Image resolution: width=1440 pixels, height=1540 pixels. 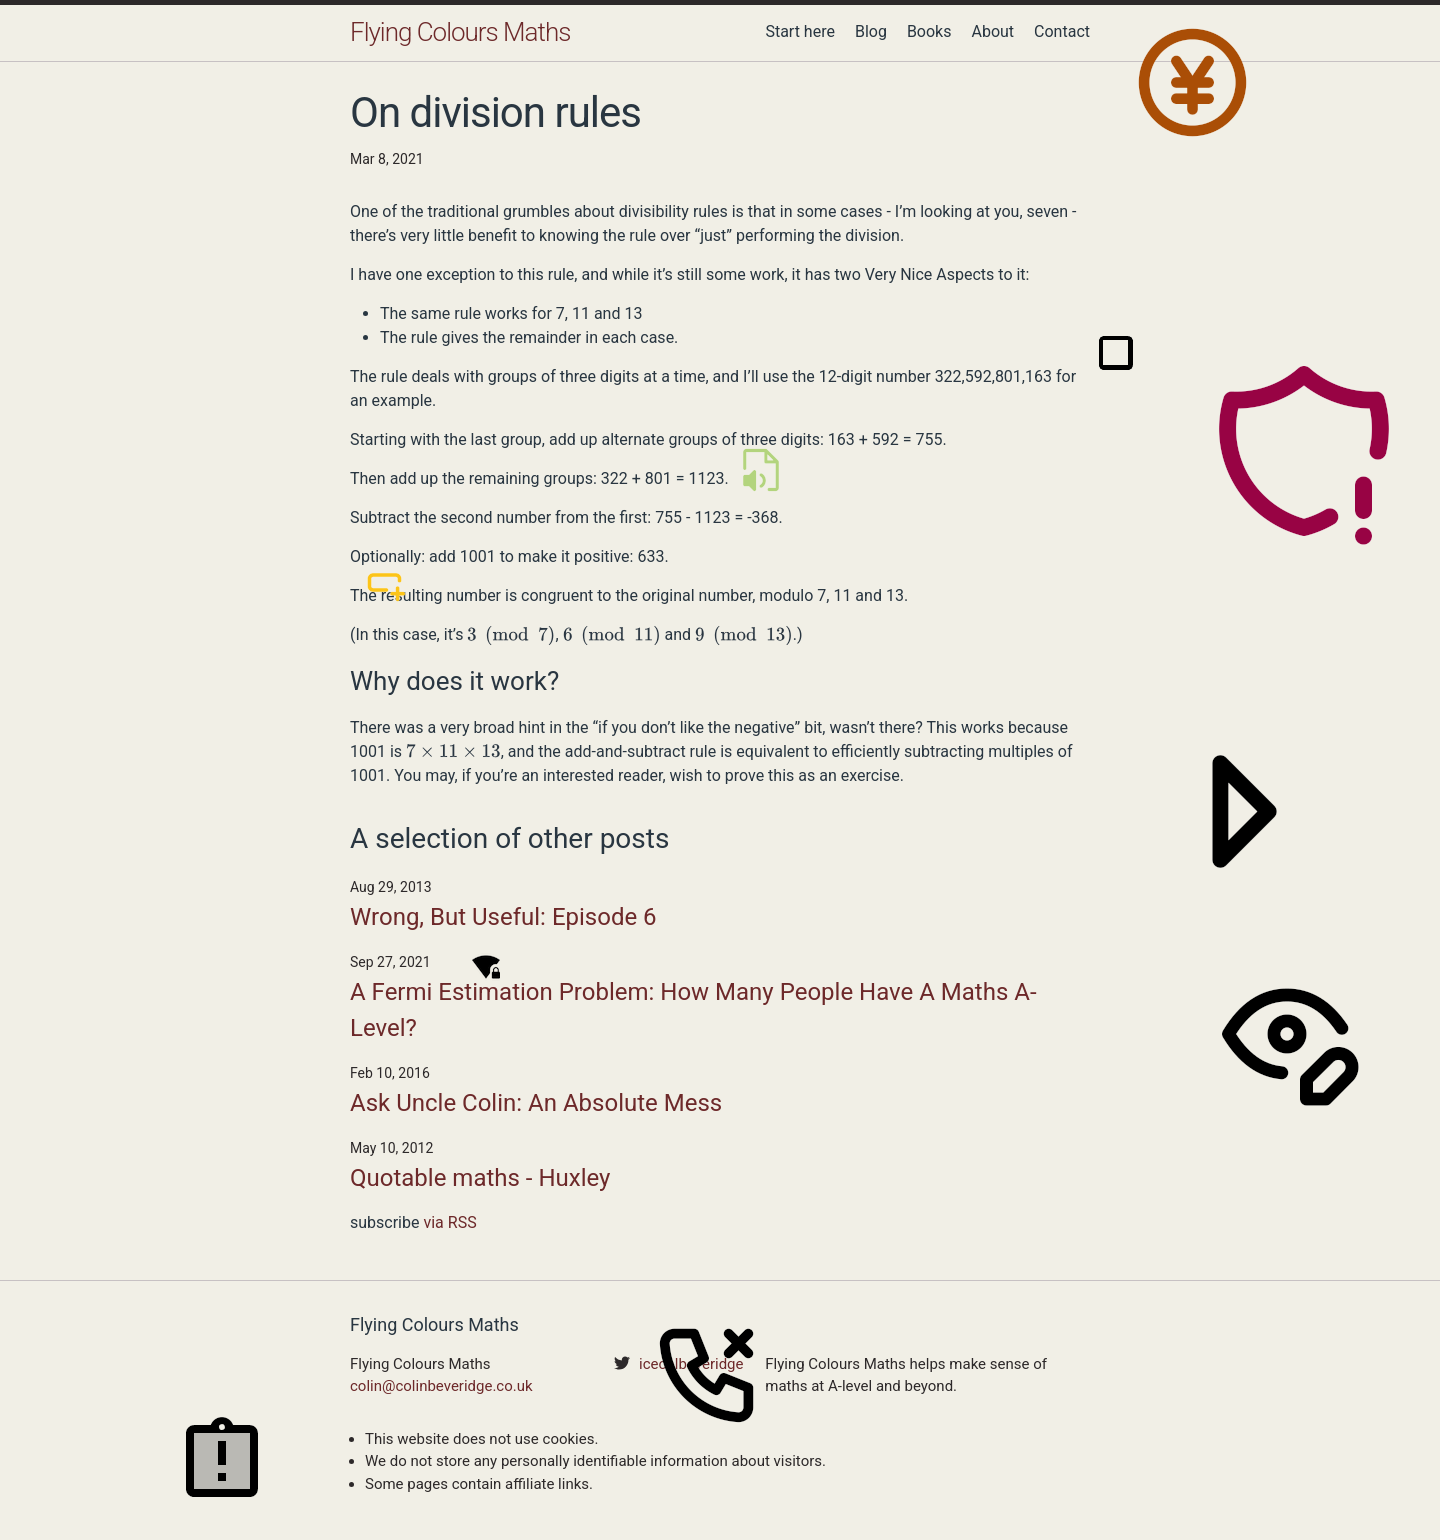 I want to click on view balance in japanese yen, so click(x=1192, y=82).